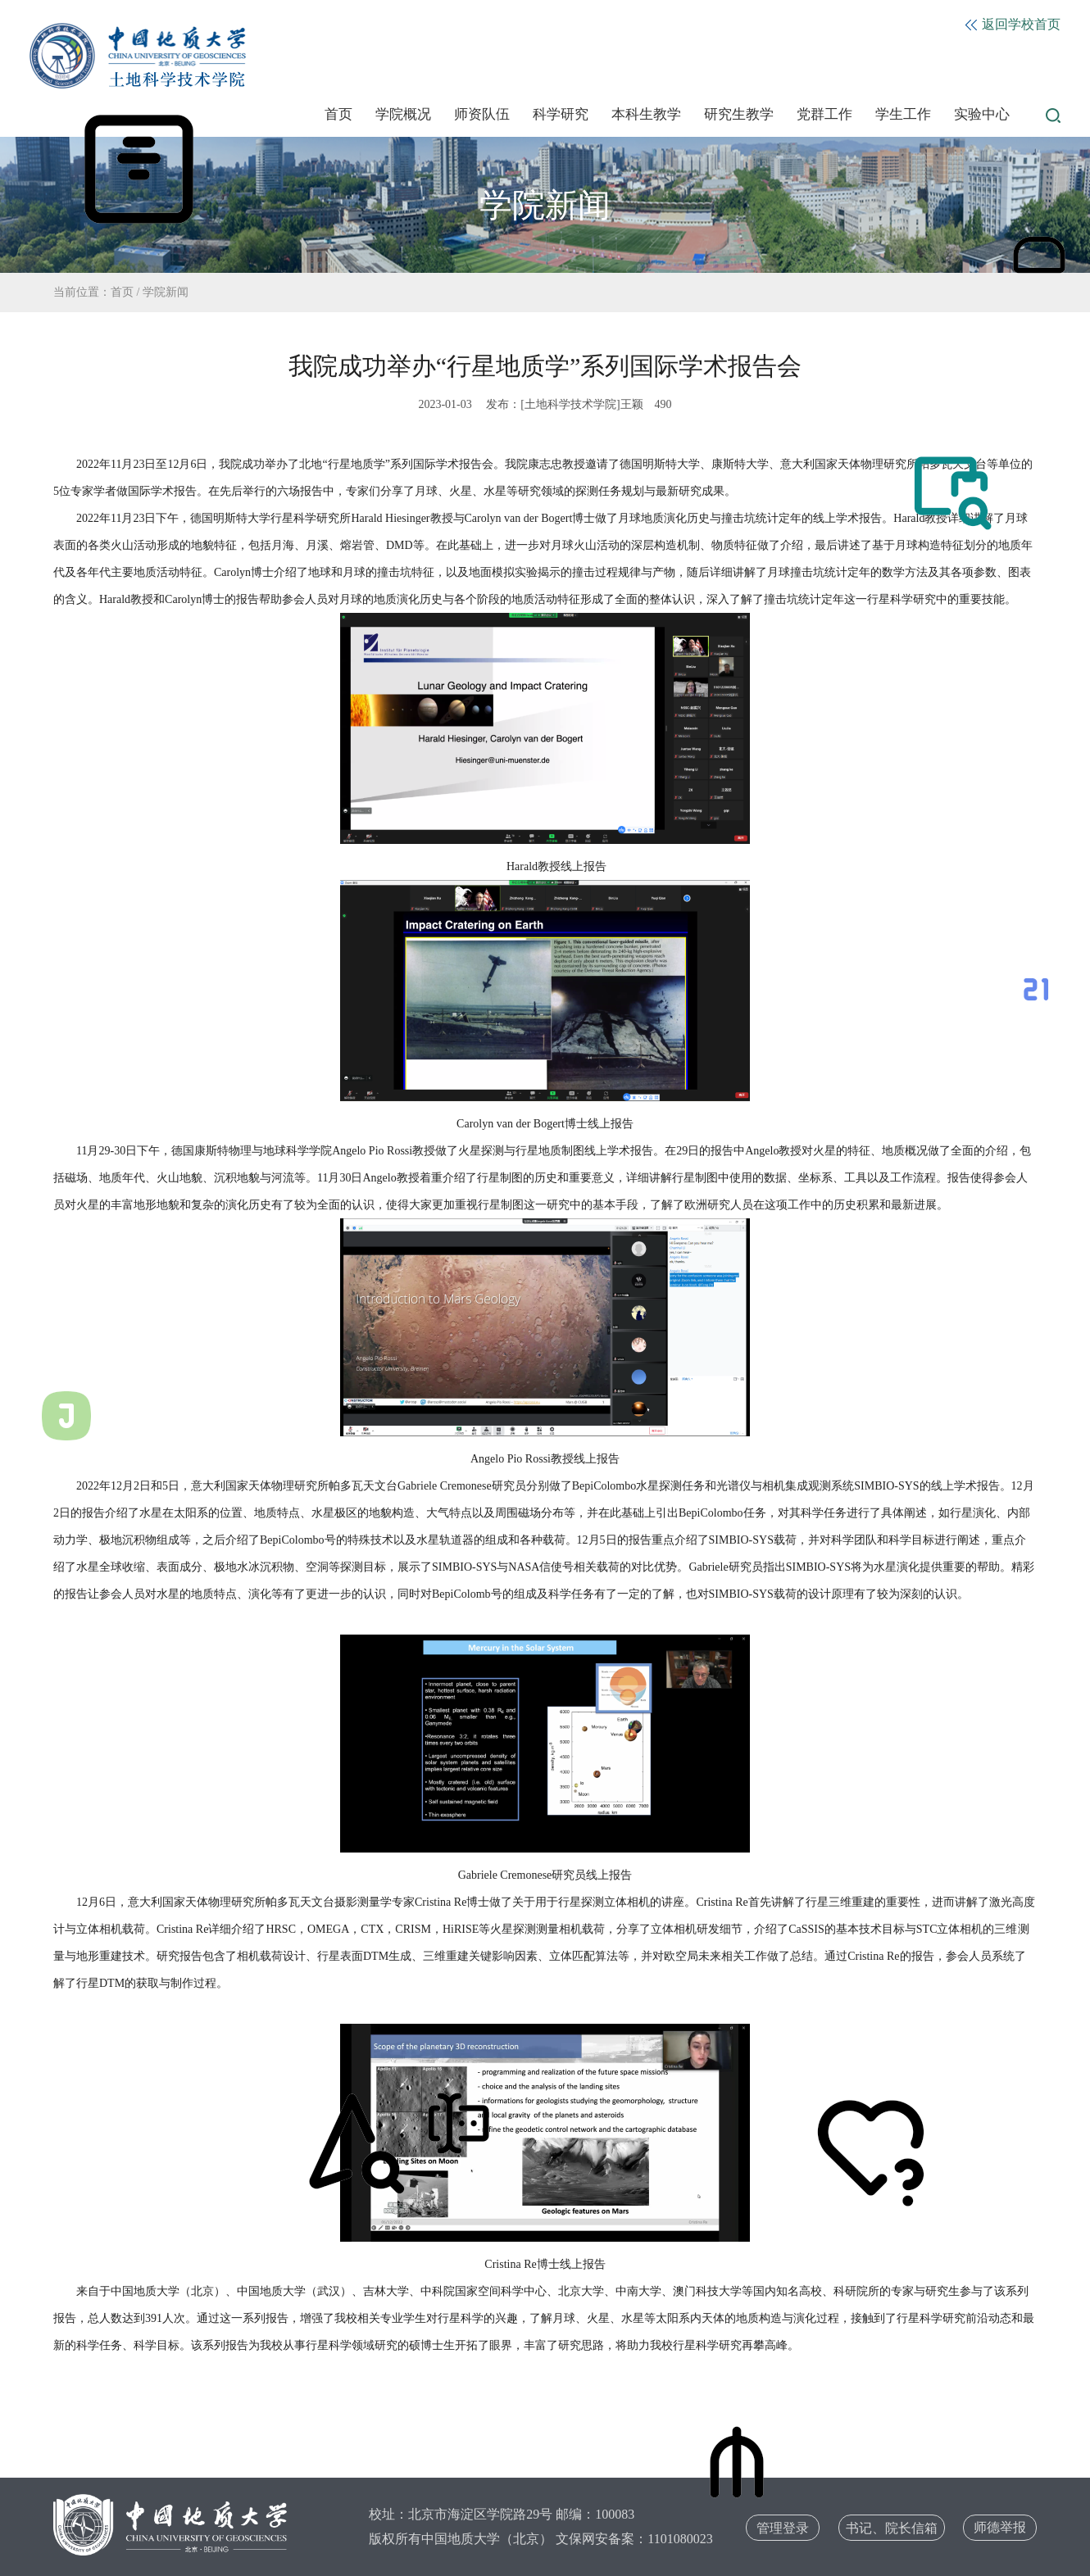 The width and height of the screenshot is (1090, 2576). I want to click on indicates azerbaijani manat currency, so click(737, 2462).